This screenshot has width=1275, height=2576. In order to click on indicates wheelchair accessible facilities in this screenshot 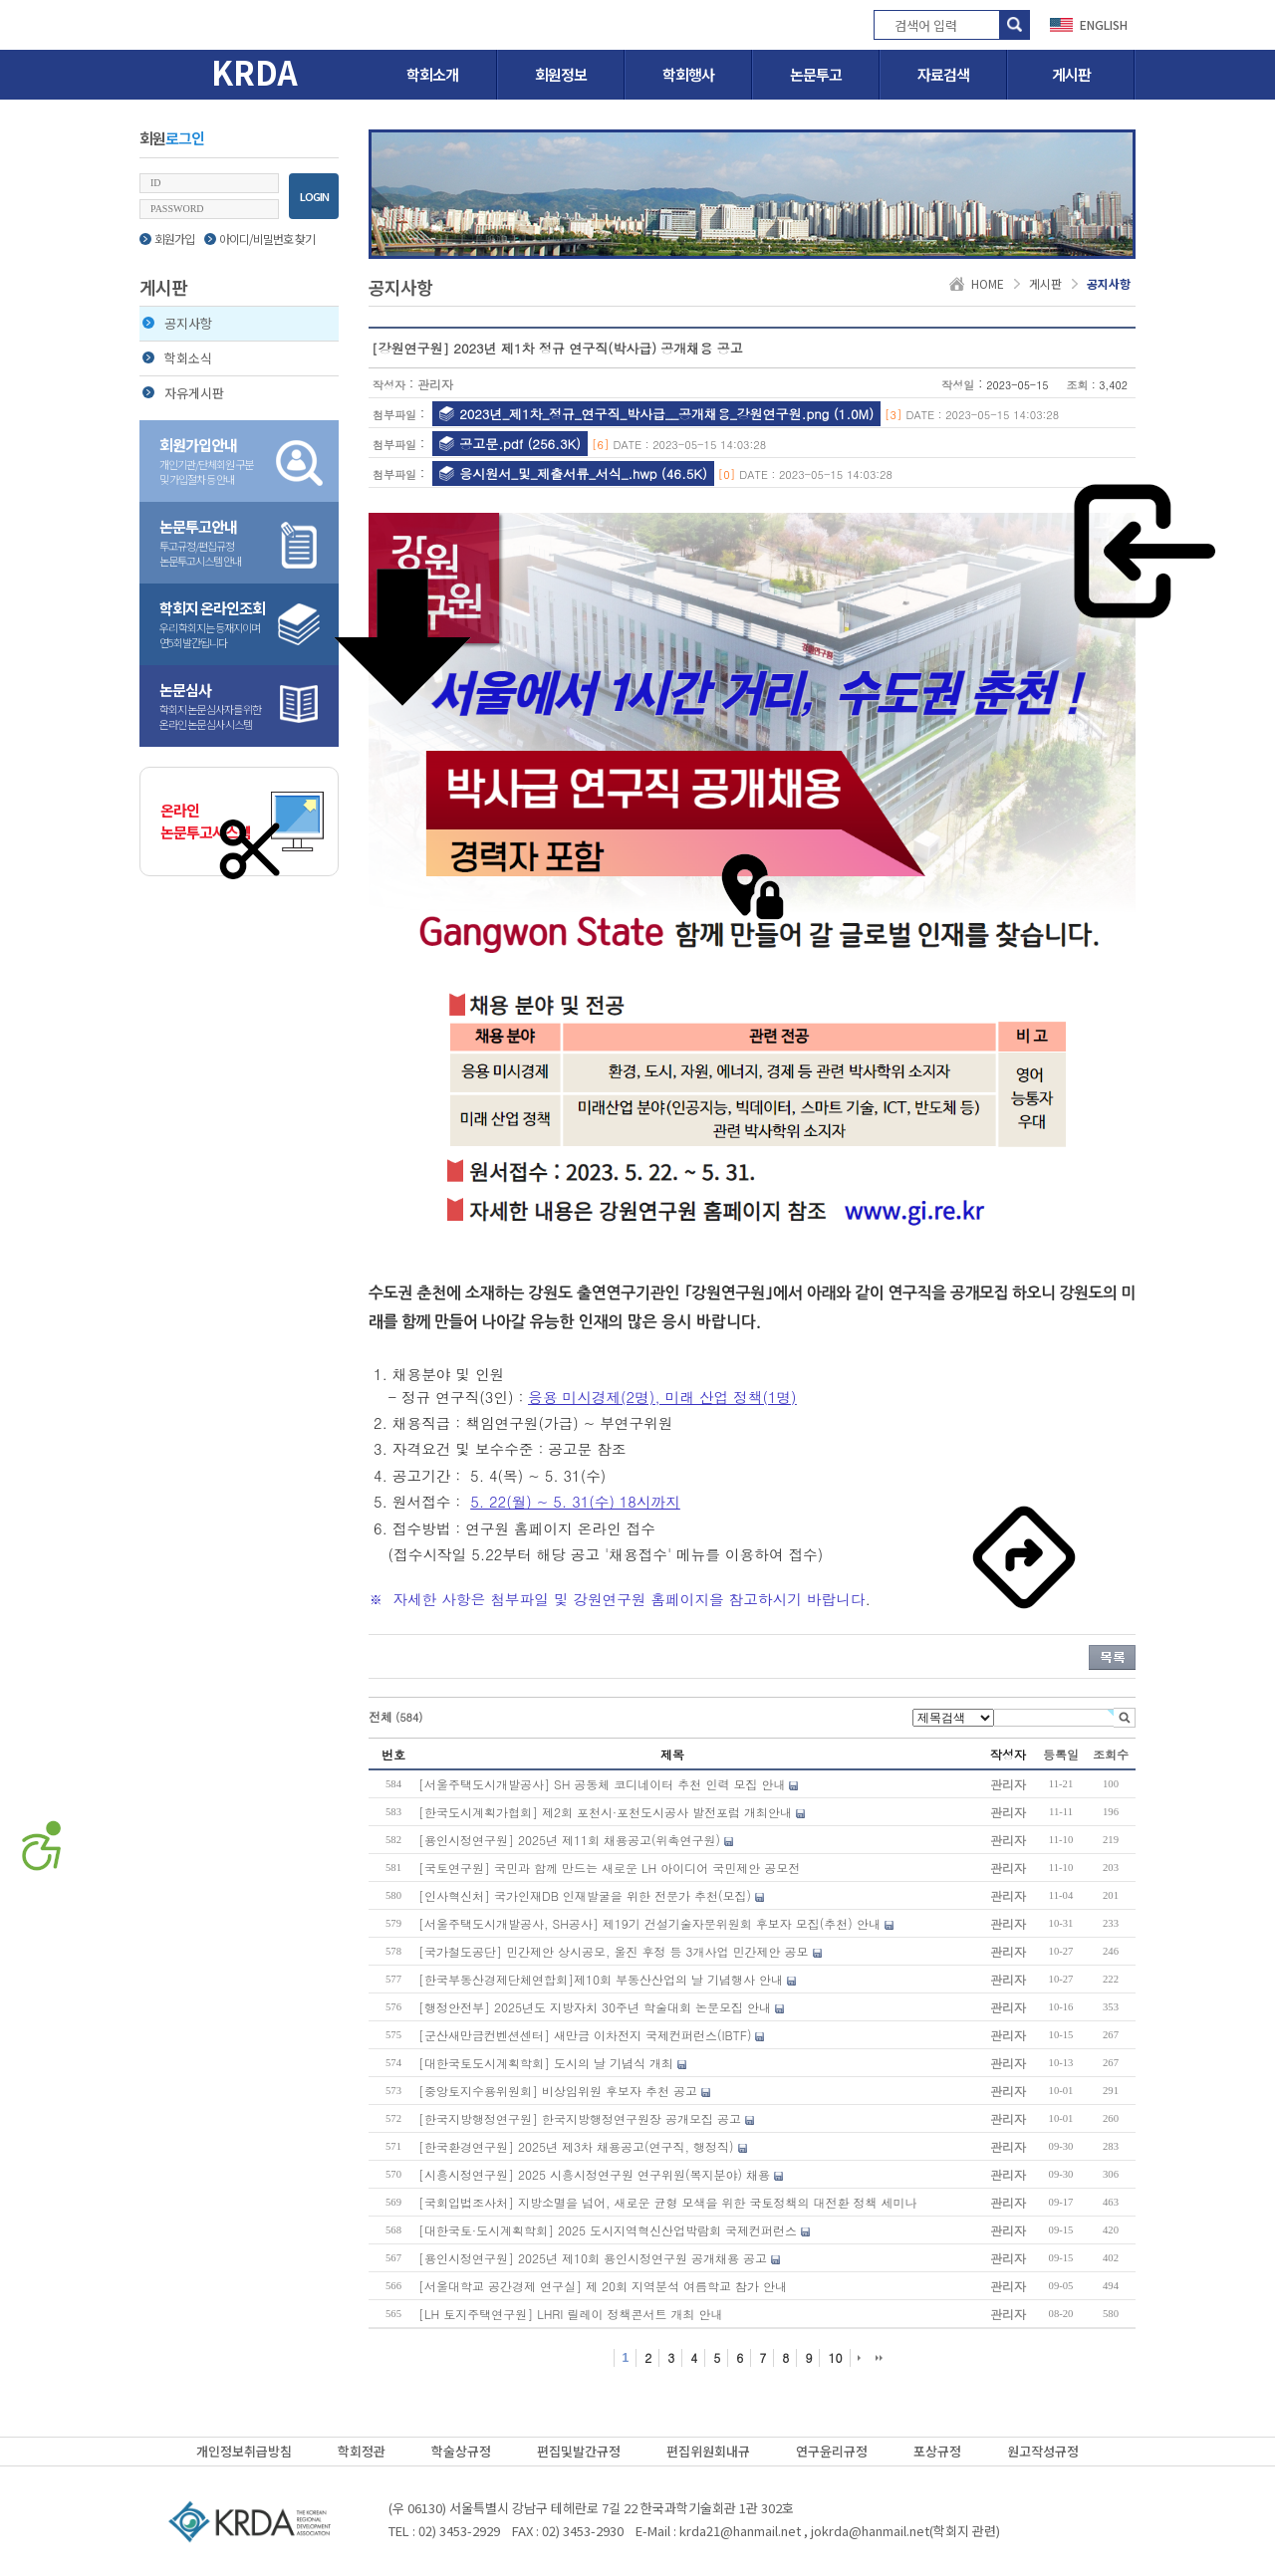, I will do `click(42, 1846)`.